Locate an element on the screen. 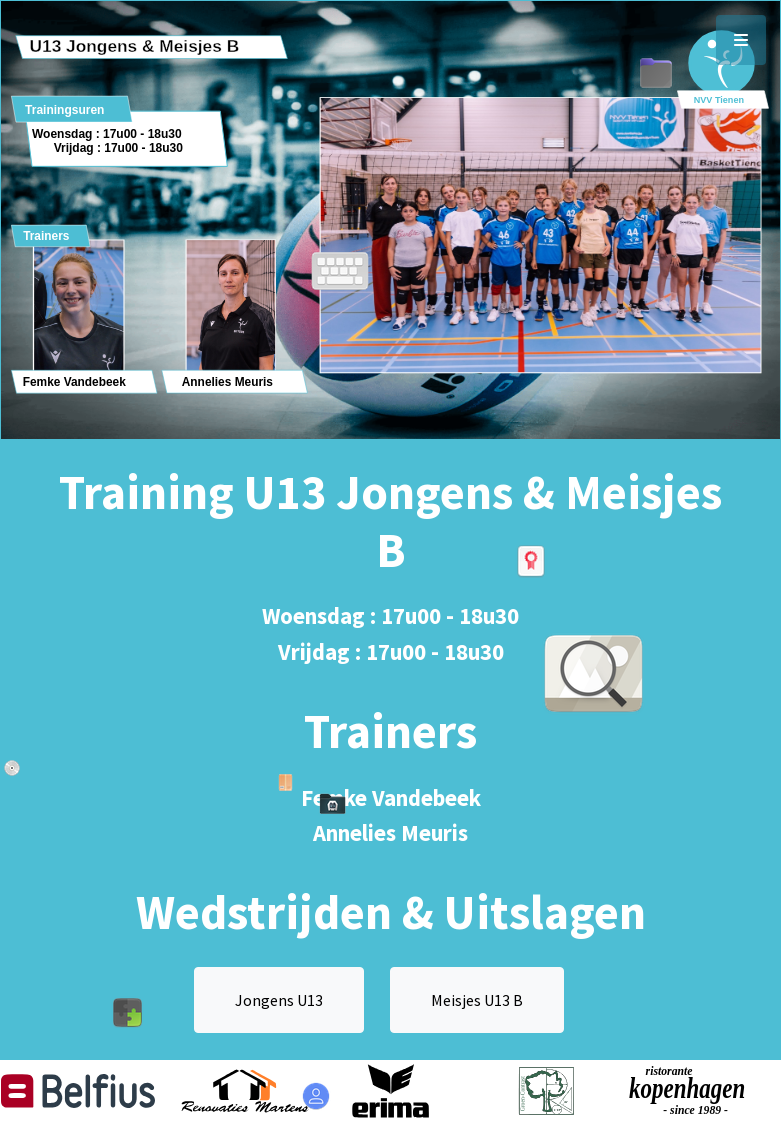  open a folder to view its contents is located at coordinates (656, 73).